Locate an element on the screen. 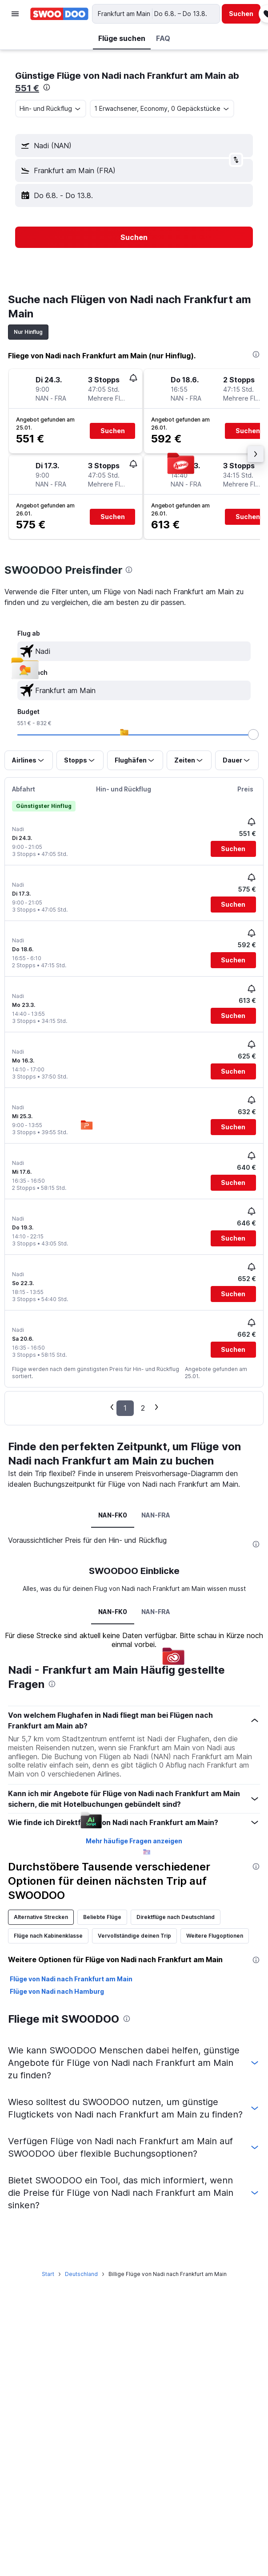  open folder containing AI scripts is located at coordinates (91, 1821).